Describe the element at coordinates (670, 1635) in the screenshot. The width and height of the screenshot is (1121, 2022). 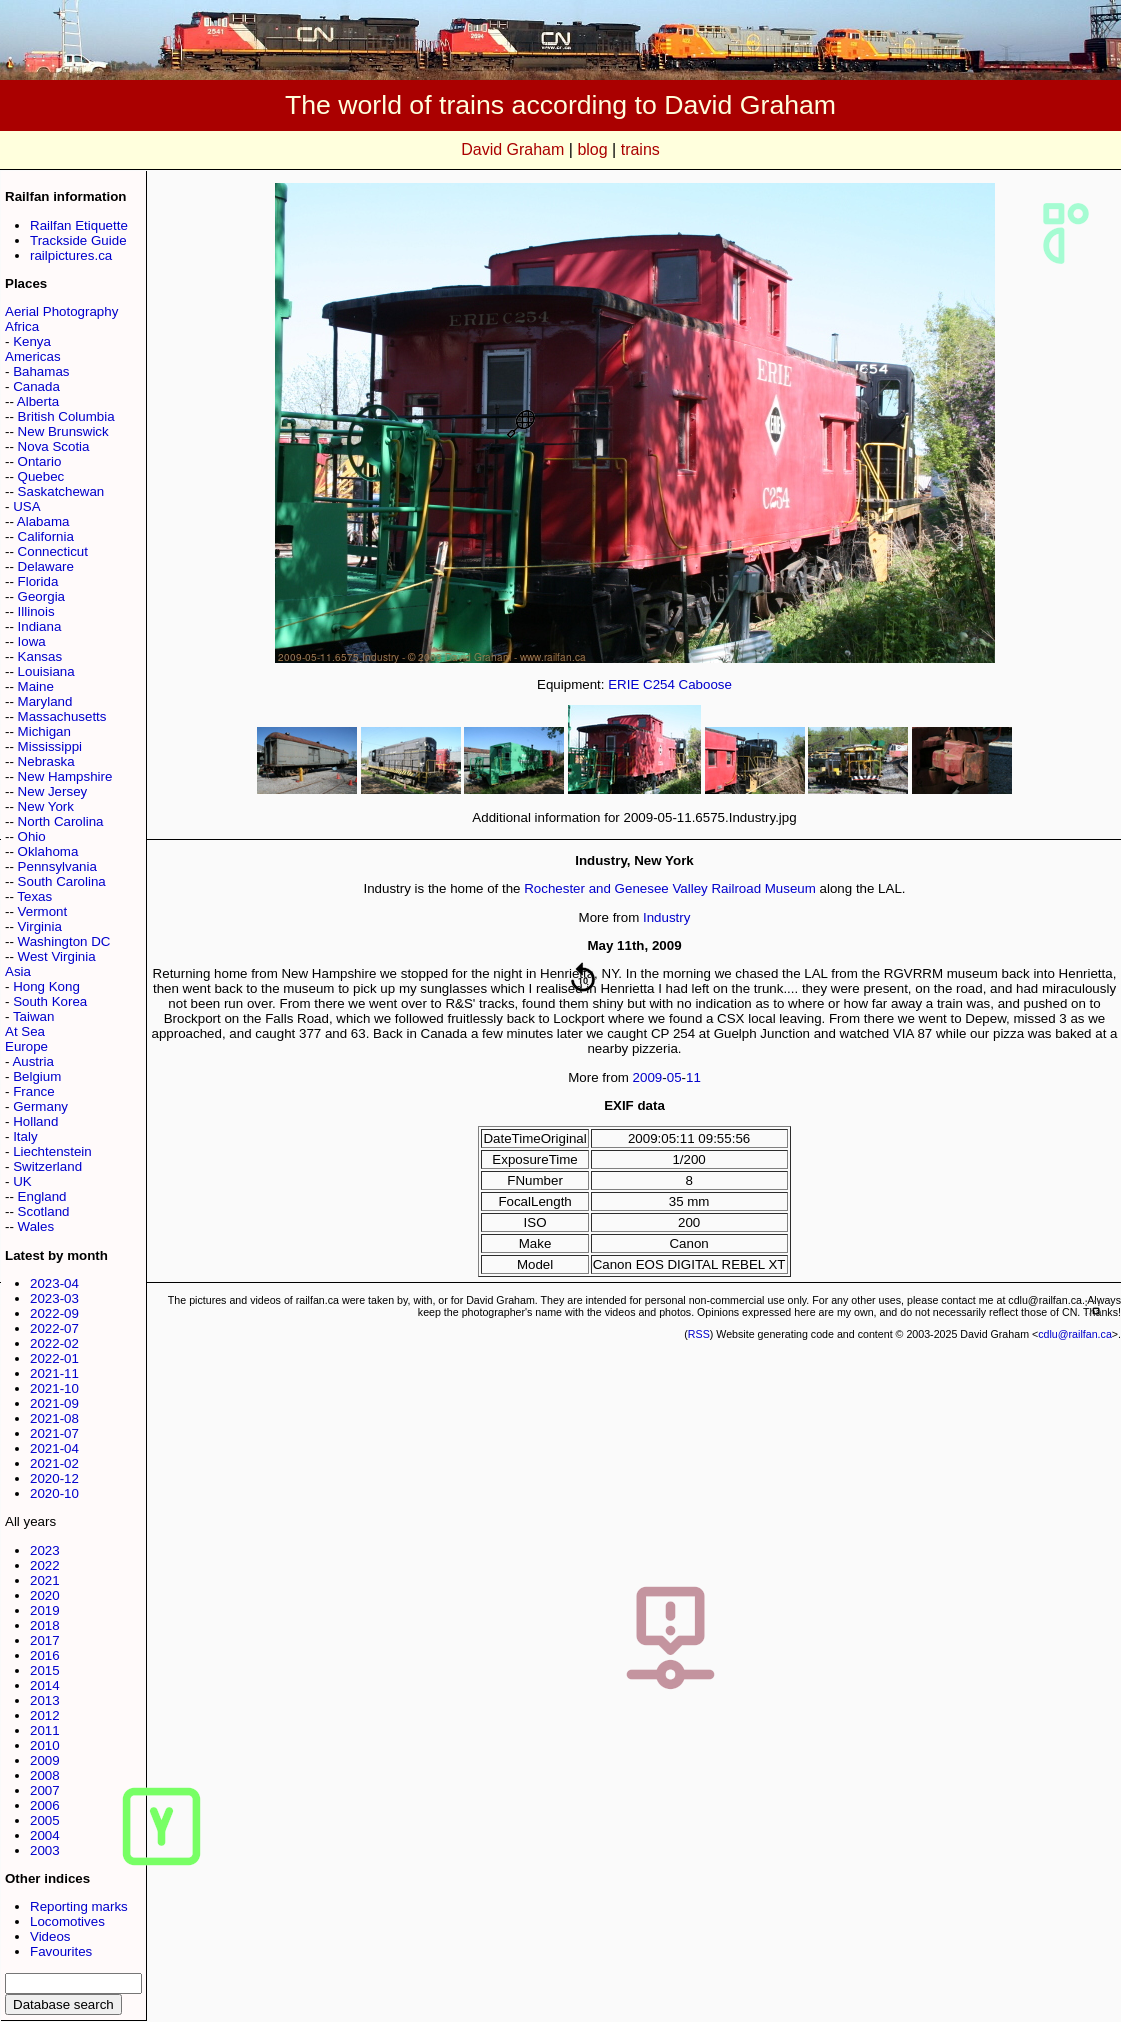
I see `indicates a timeline event requiring attention` at that location.